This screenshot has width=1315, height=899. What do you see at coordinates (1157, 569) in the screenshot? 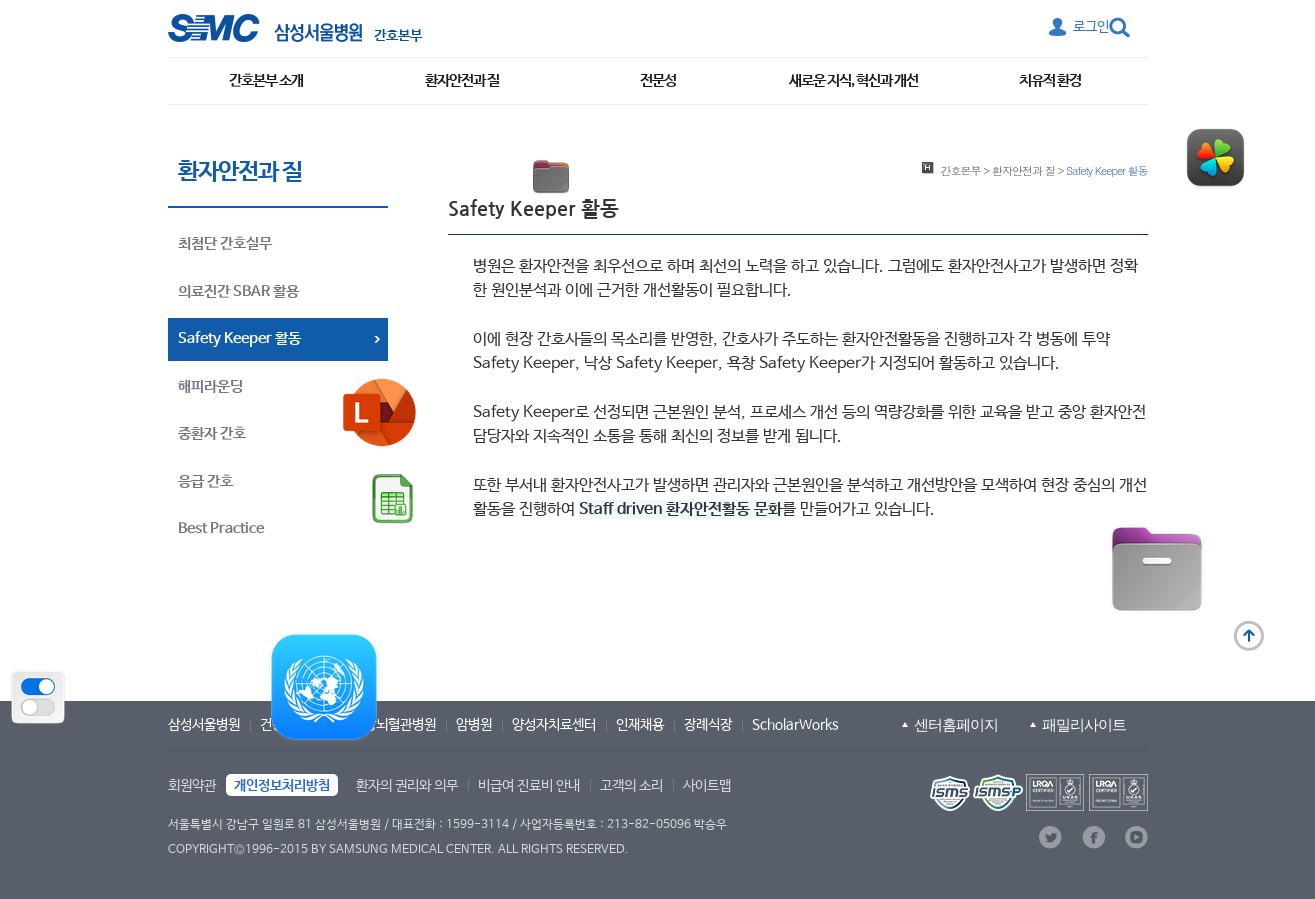
I see `open the file manager application` at bounding box center [1157, 569].